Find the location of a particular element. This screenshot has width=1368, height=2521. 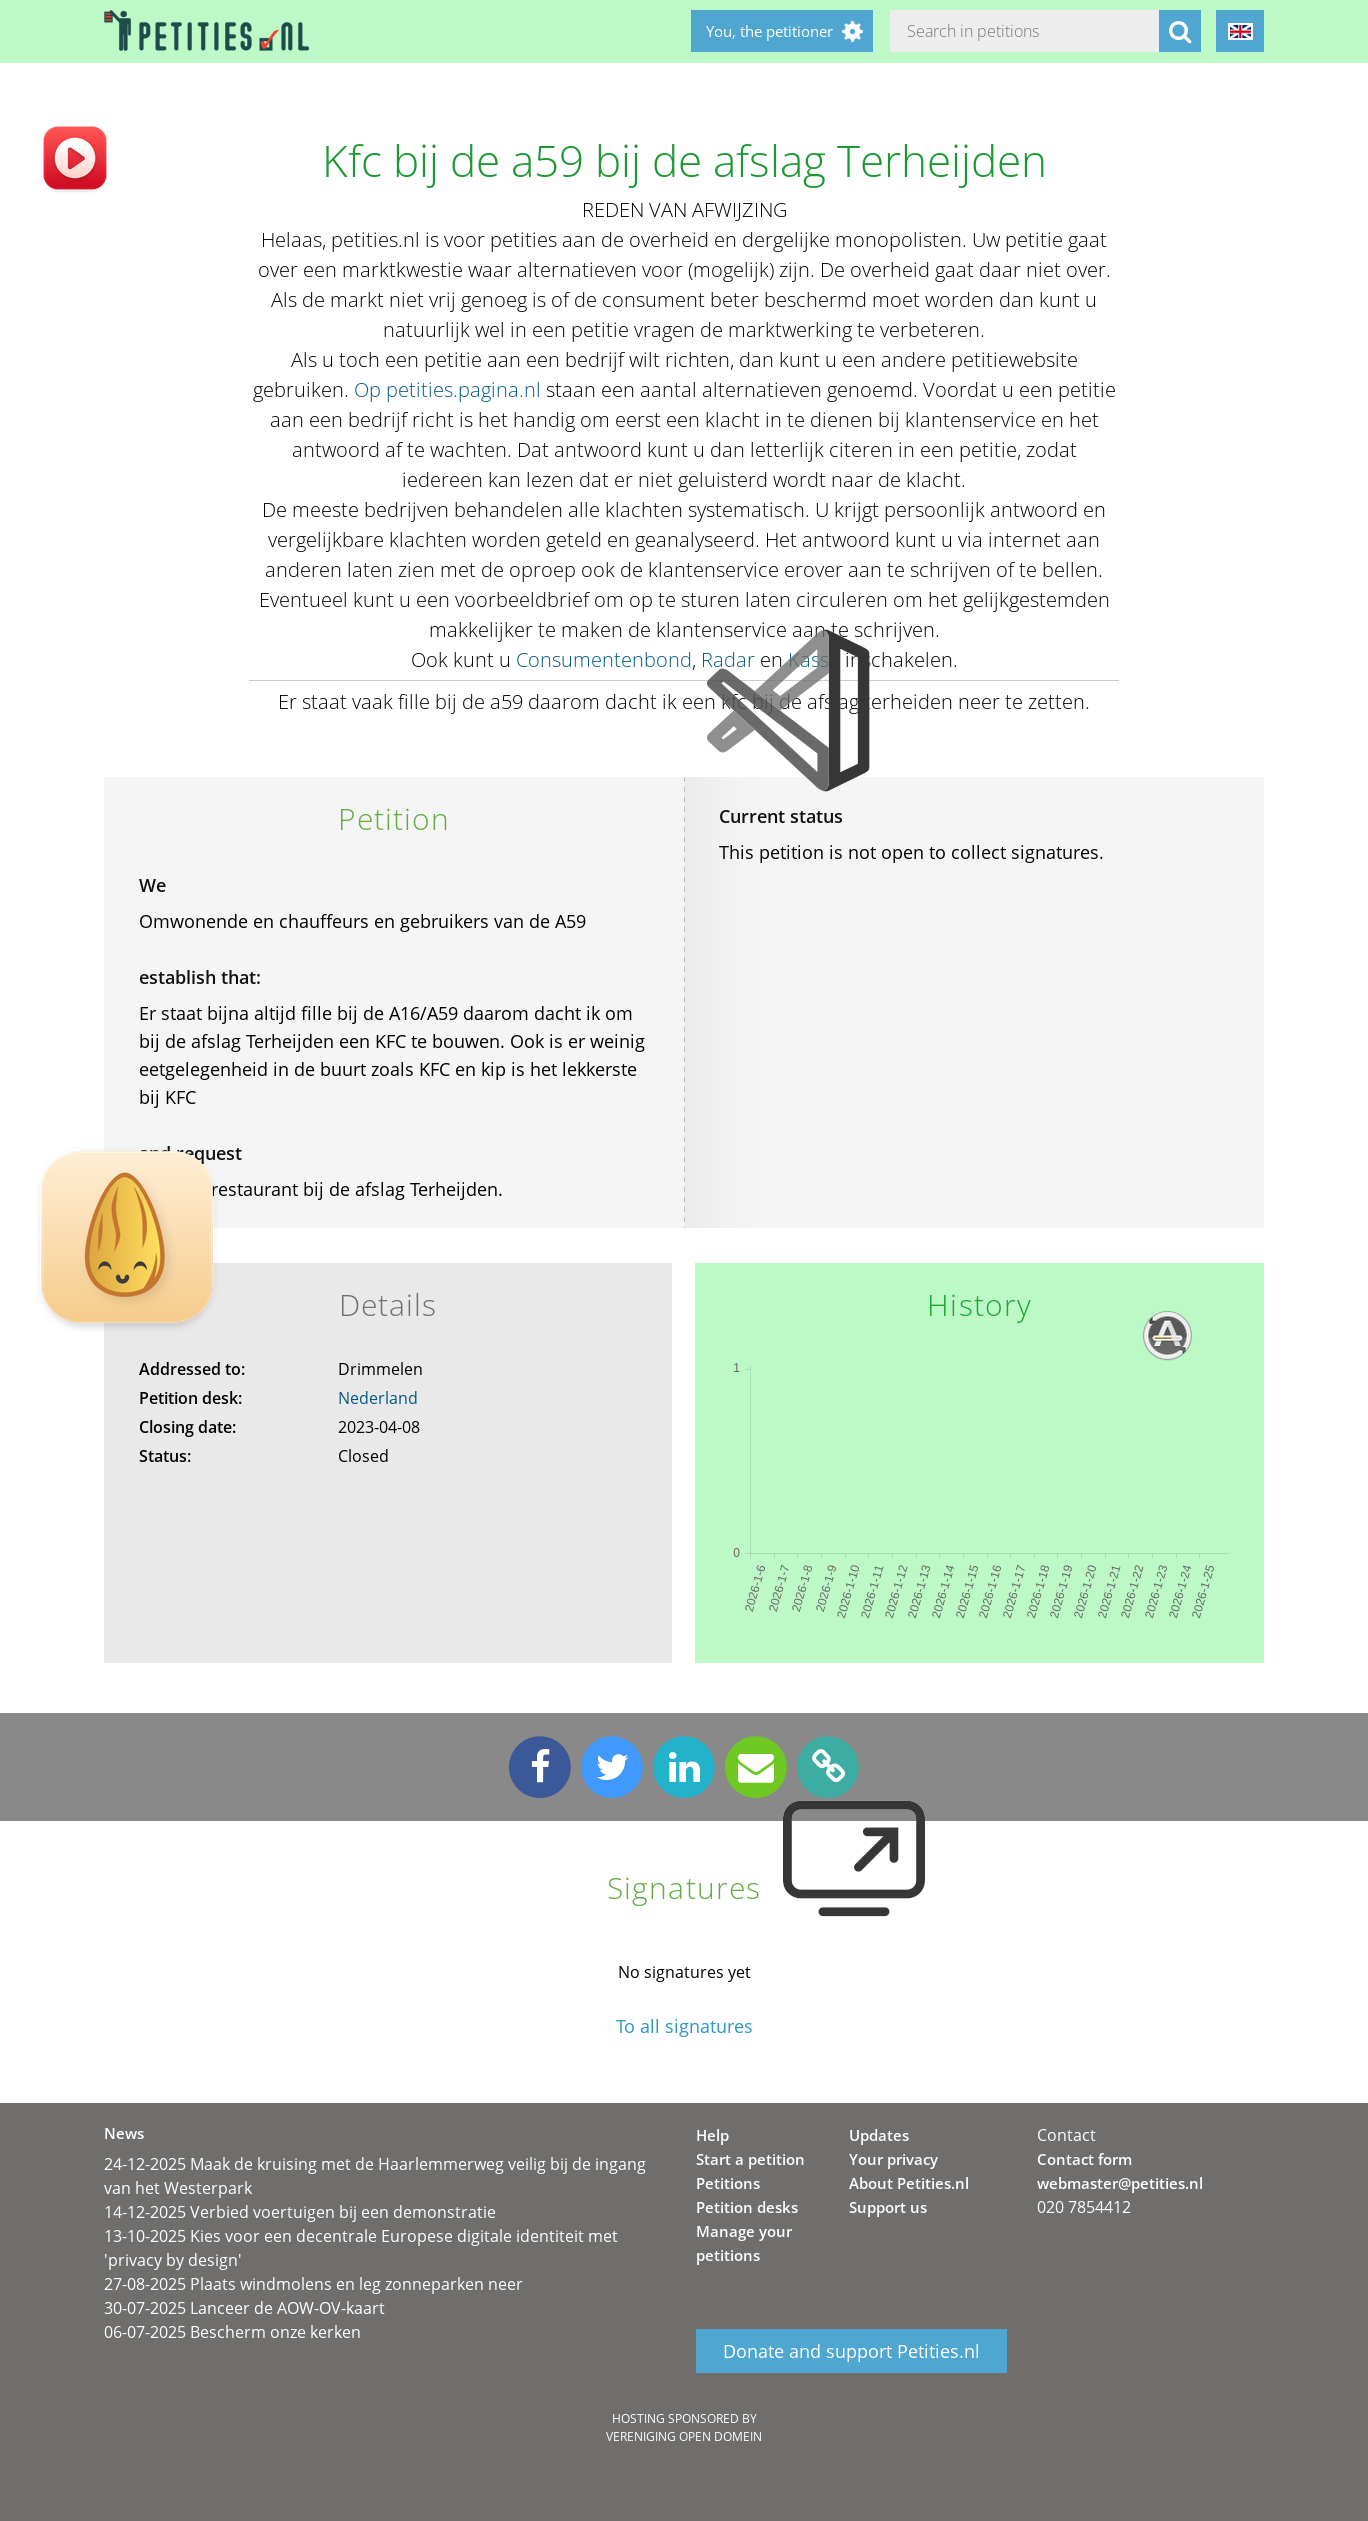

open the software update manager is located at coordinates (1167, 1335).